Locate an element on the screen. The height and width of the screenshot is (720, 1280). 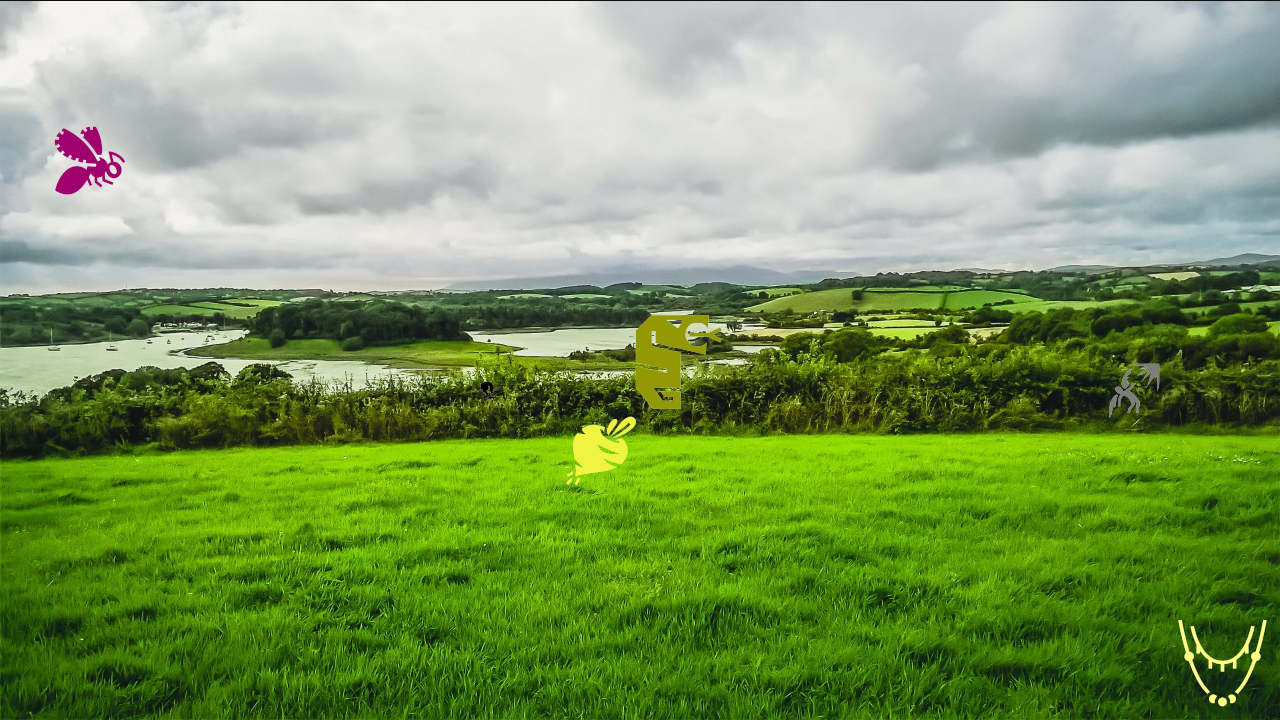
indicates bee-related content or honey products is located at coordinates (90, 162).